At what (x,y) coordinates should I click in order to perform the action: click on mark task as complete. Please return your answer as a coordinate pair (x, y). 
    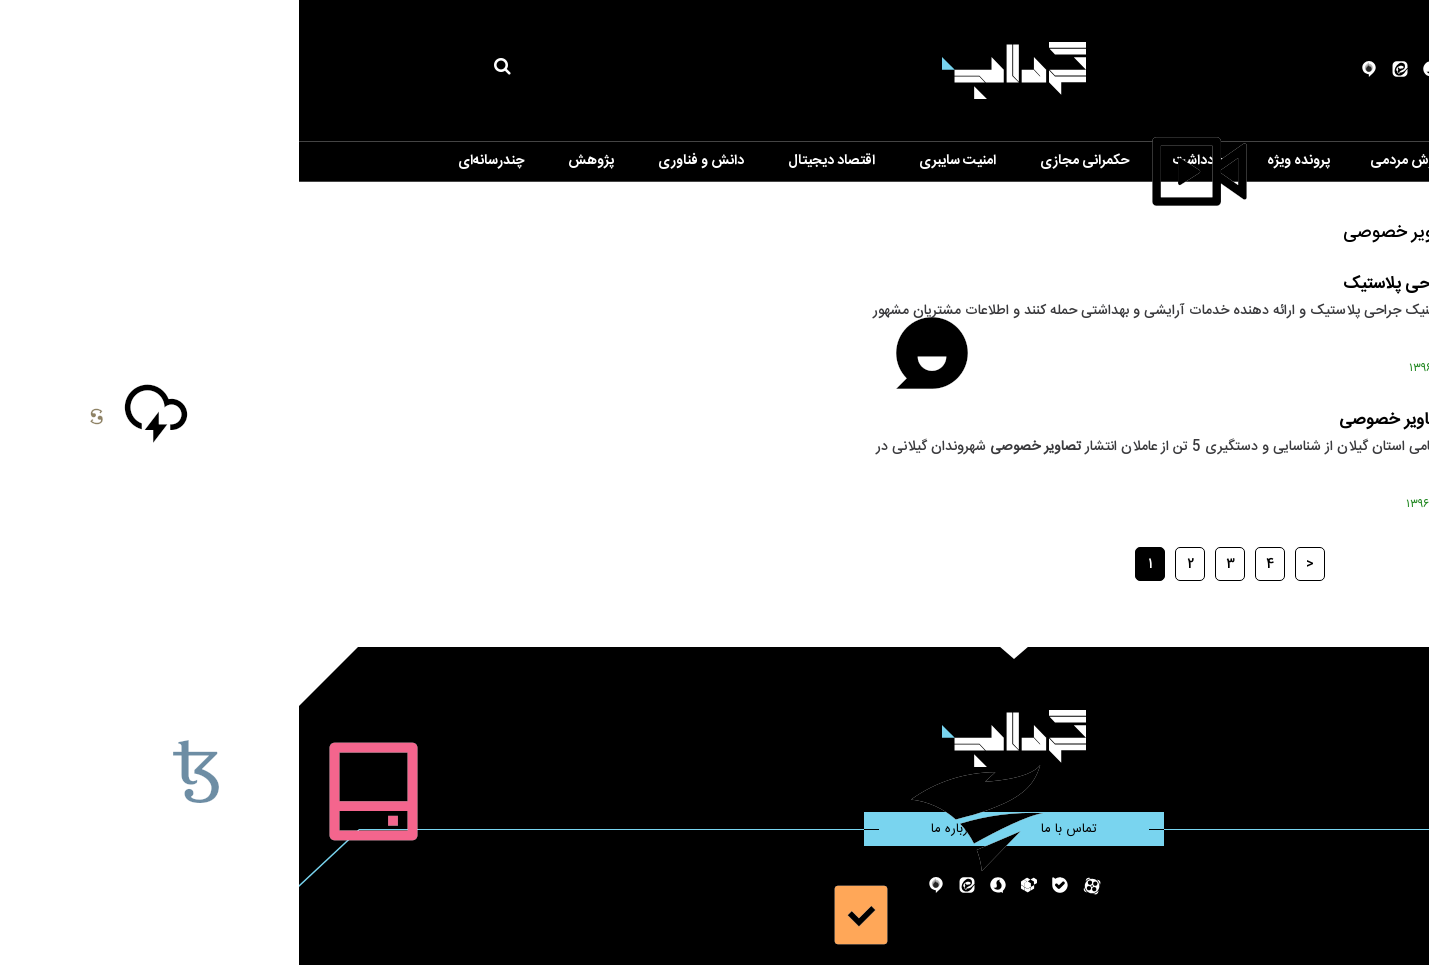
    Looking at the image, I should click on (861, 915).